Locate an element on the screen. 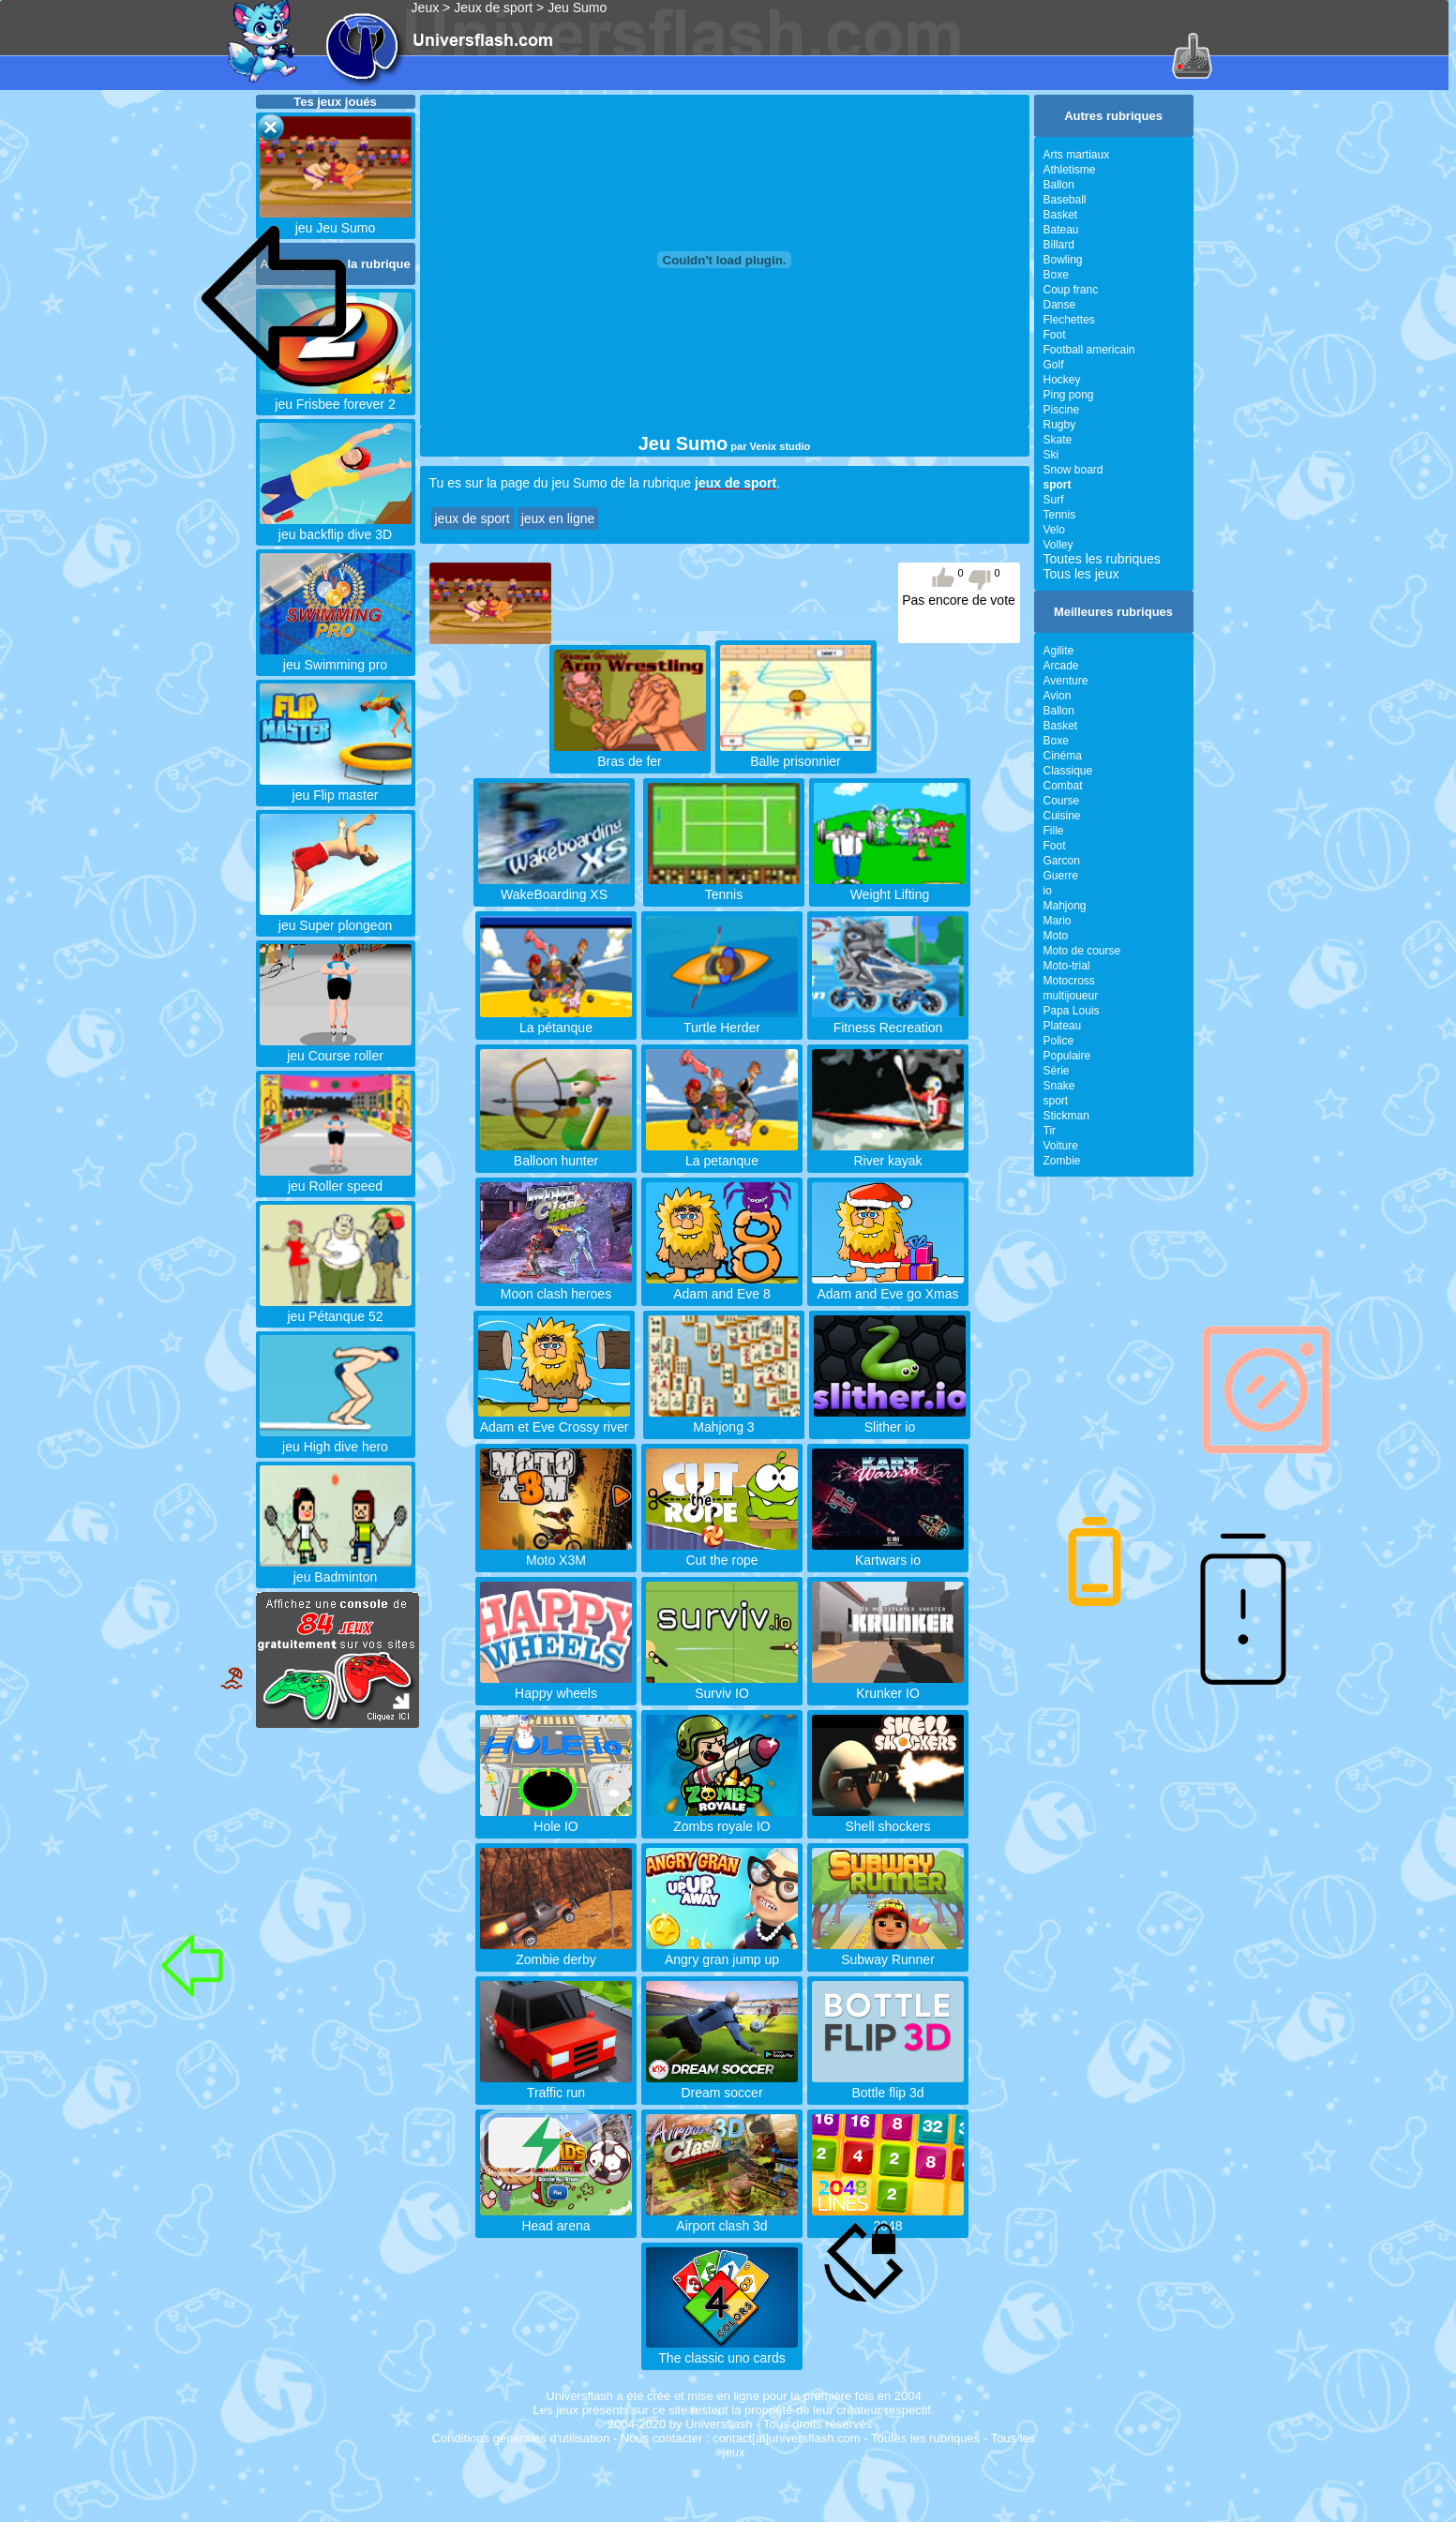 The image size is (1456, 2522). go back to the previous screen is located at coordinates (279, 298).